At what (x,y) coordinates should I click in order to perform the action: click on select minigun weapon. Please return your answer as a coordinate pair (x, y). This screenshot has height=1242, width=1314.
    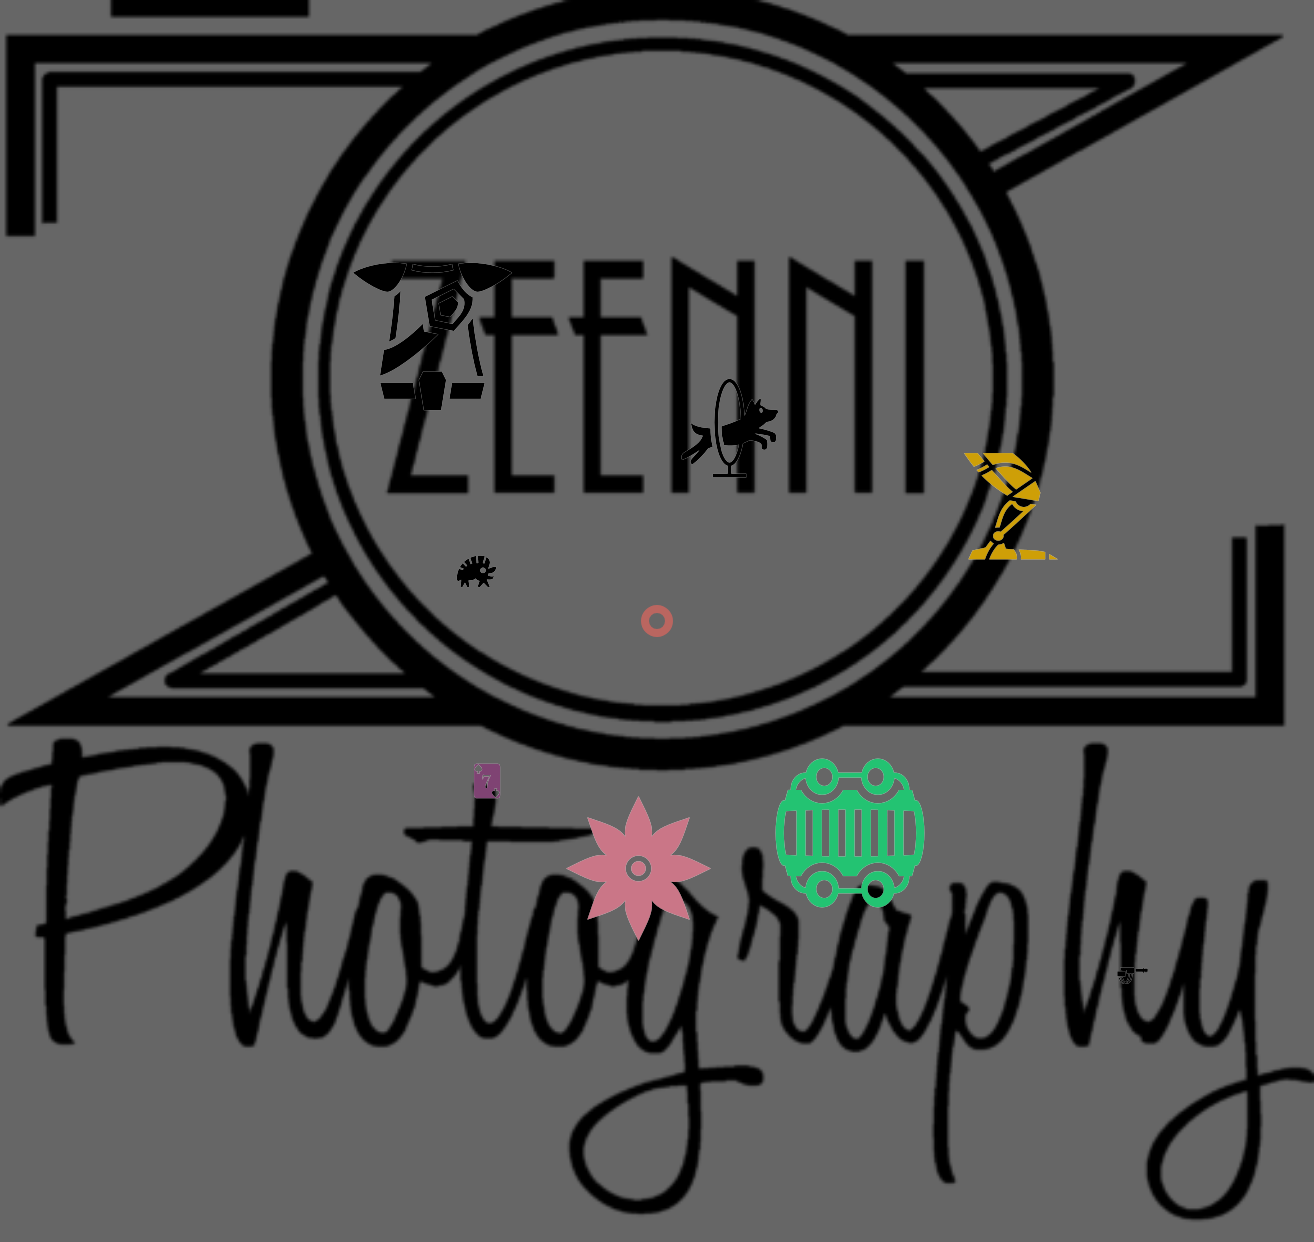
    Looking at the image, I should click on (1132, 971).